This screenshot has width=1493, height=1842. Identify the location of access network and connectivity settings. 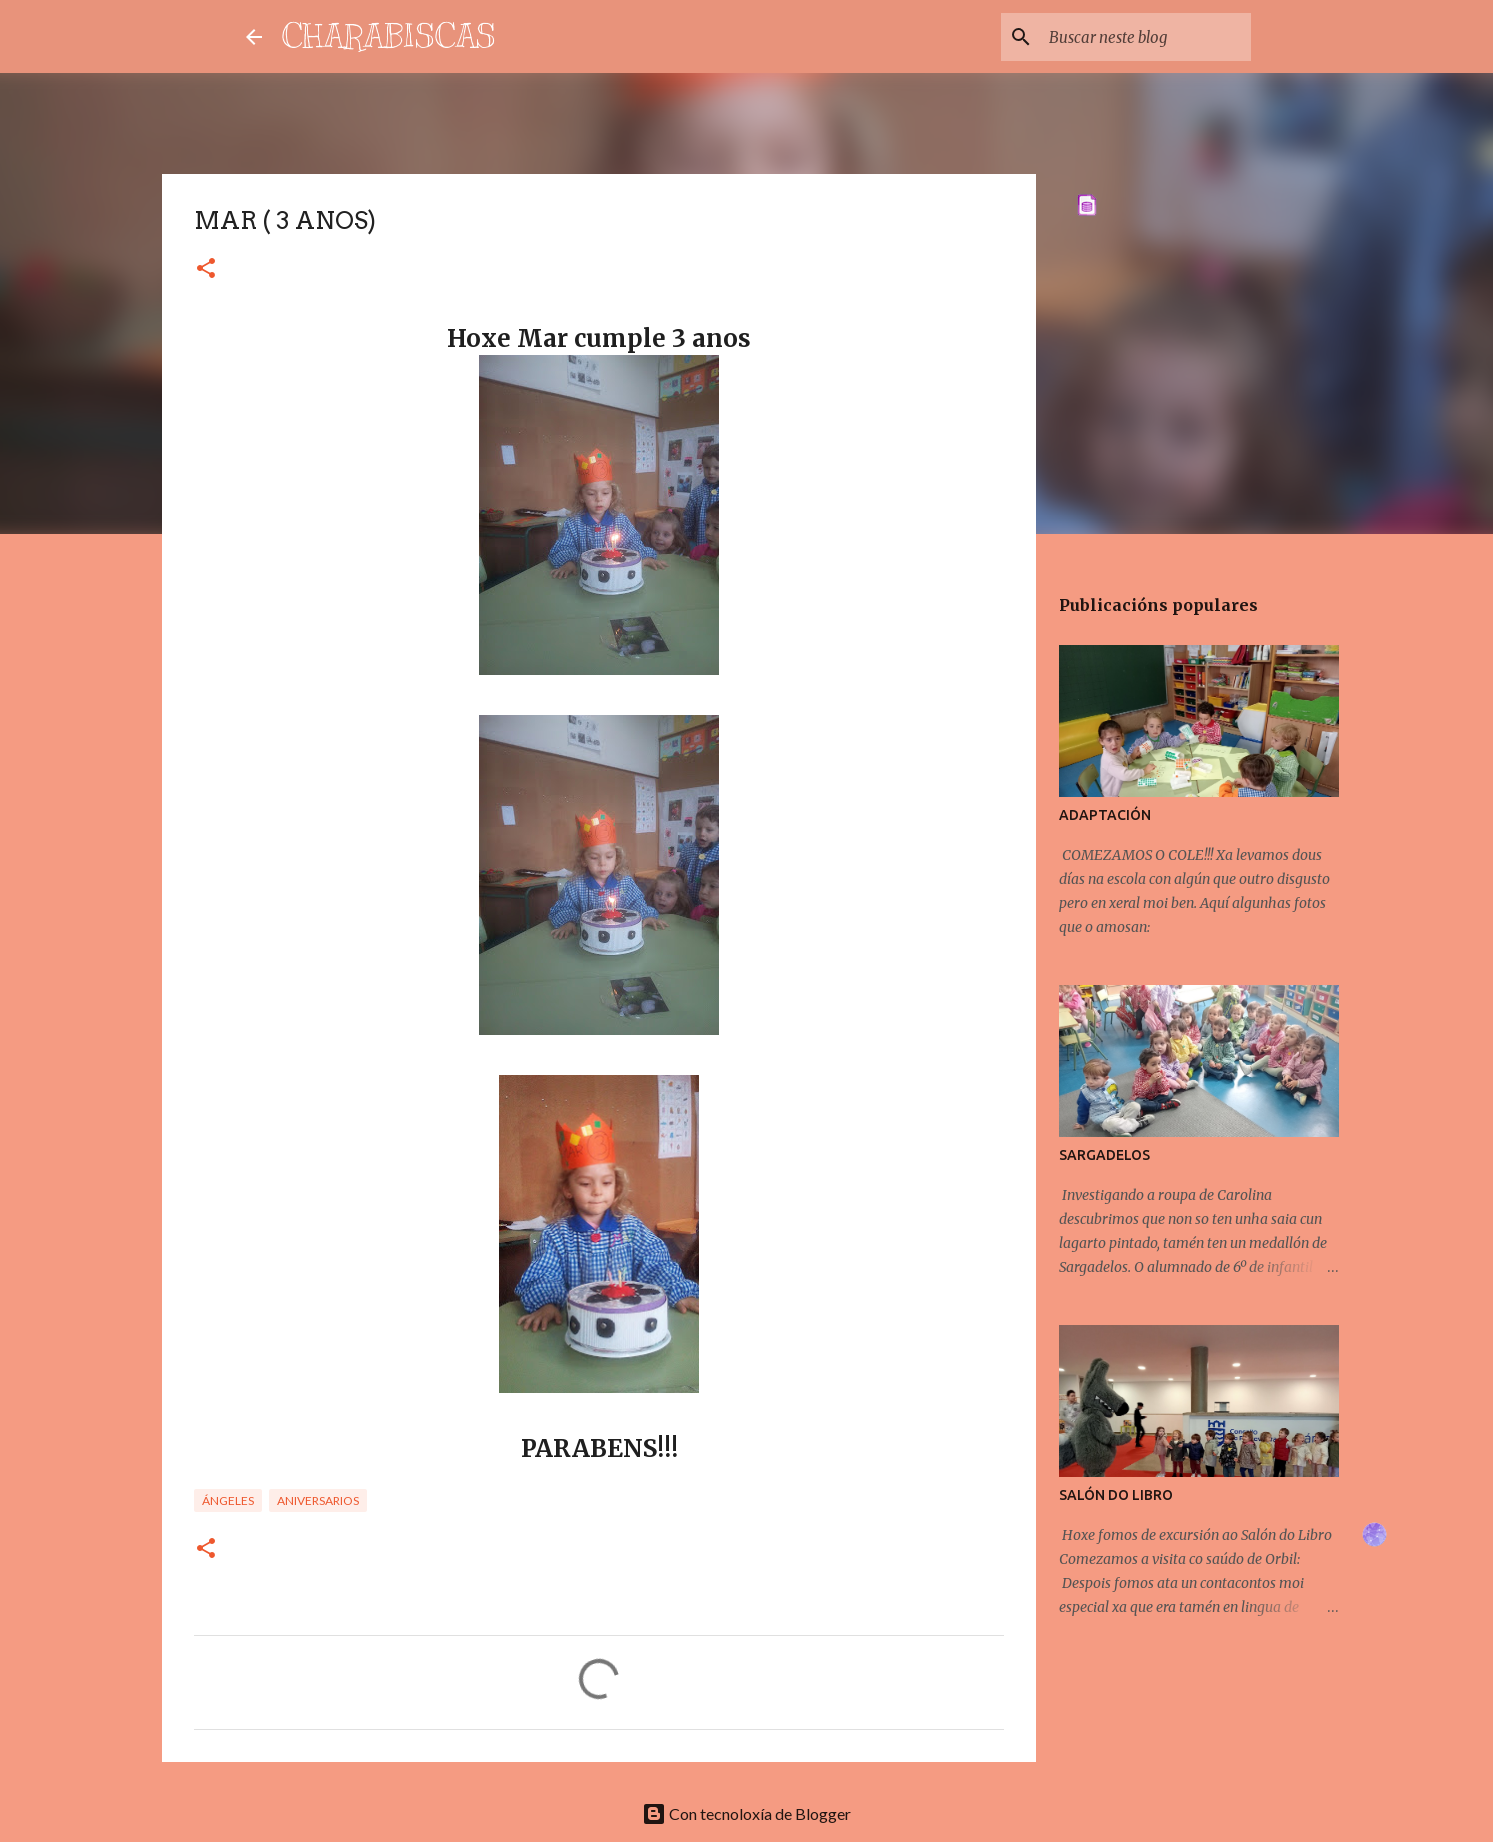
(1374, 1534).